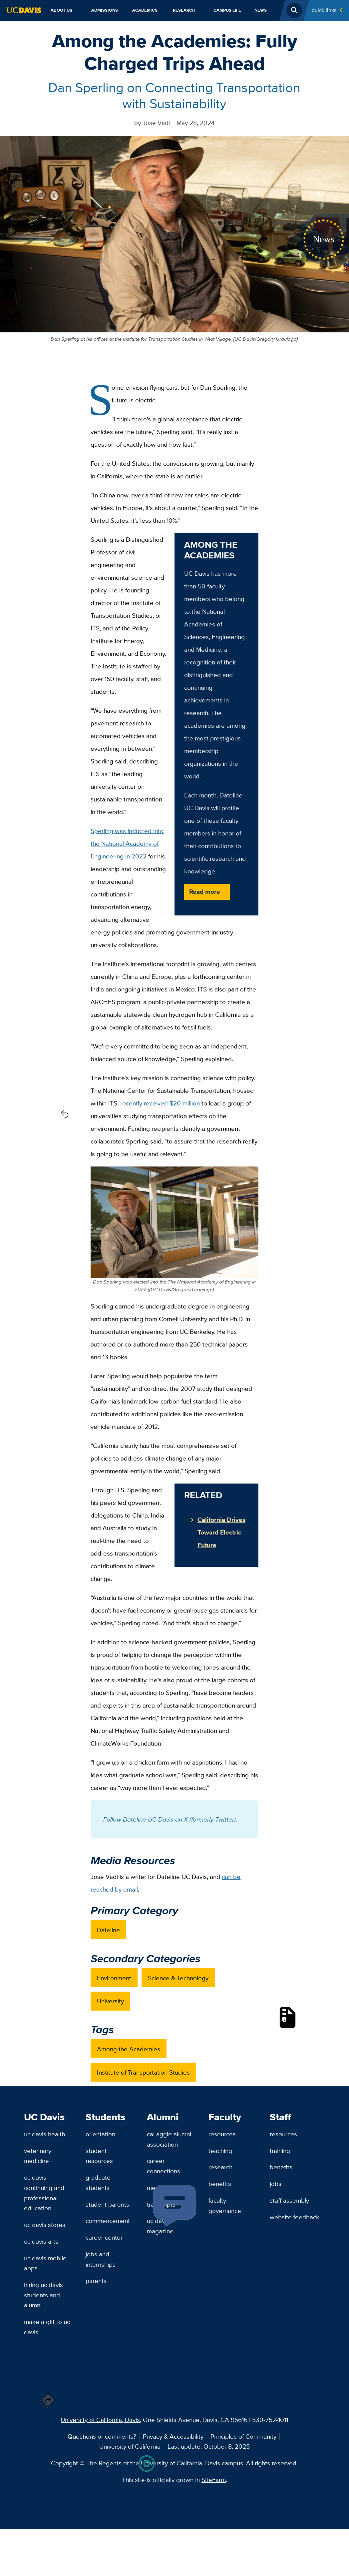 Image resolution: width=349 pixels, height=2576 pixels. Describe the element at coordinates (147, 2463) in the screenshot. I see `stop media playback` at that location.